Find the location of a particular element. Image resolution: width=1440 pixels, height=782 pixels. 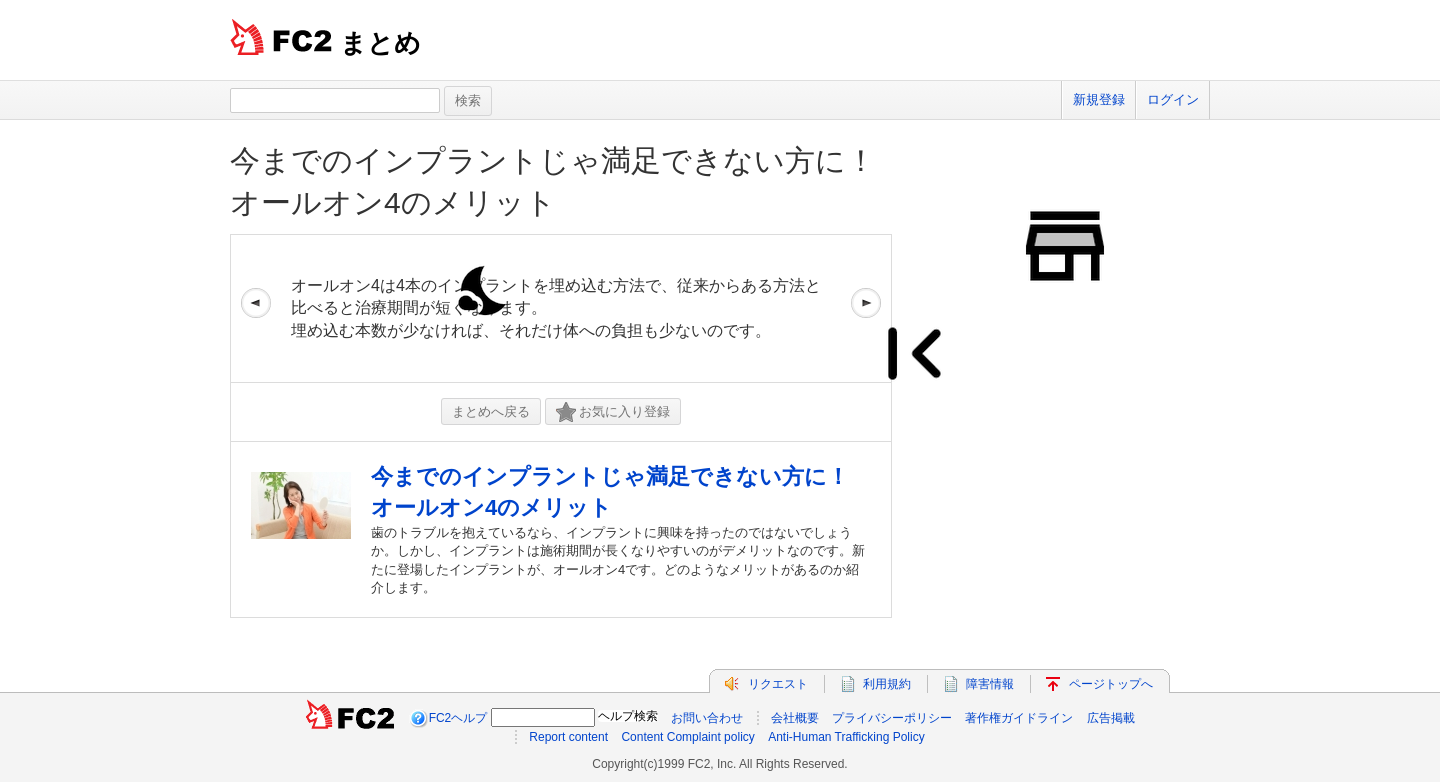

access the store or marketplace is located at coordinates (1065, 246).